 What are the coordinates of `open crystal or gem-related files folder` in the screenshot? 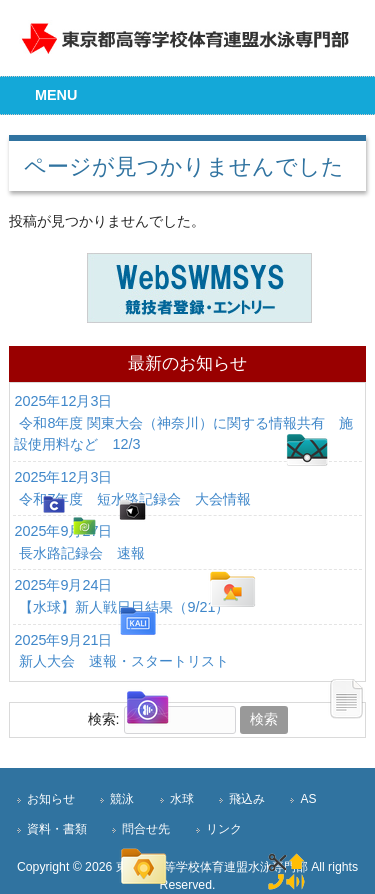 It's located at (132, 510).